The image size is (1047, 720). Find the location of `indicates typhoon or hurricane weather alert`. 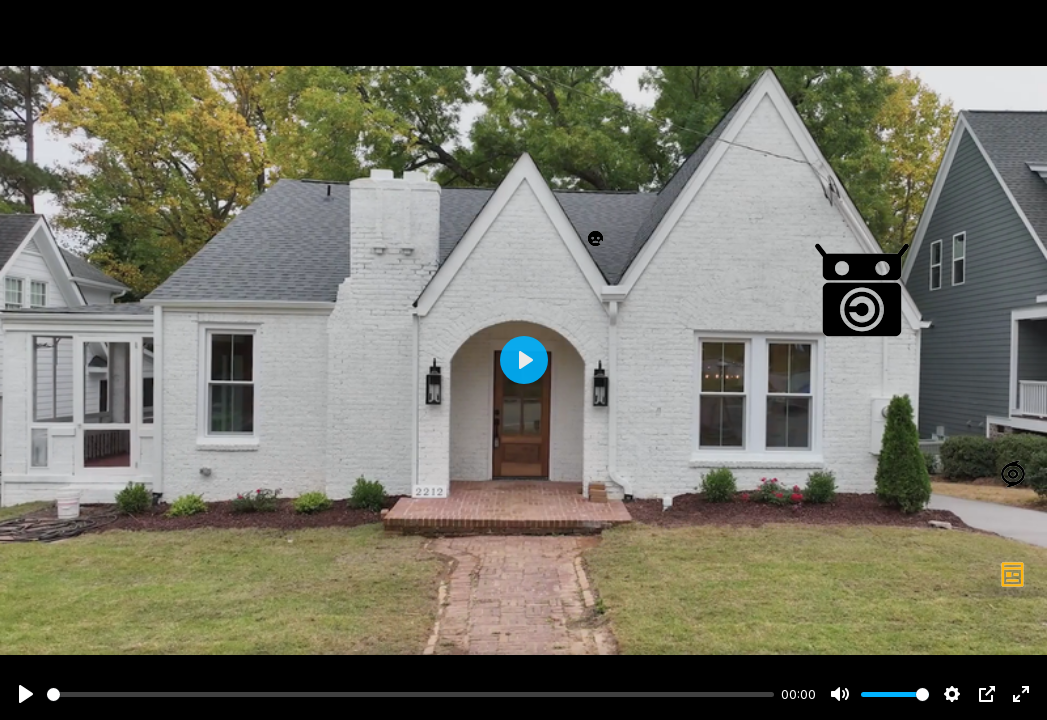

indicates typhoon or hurricane weather alert is located at coordinates (1013, 474).